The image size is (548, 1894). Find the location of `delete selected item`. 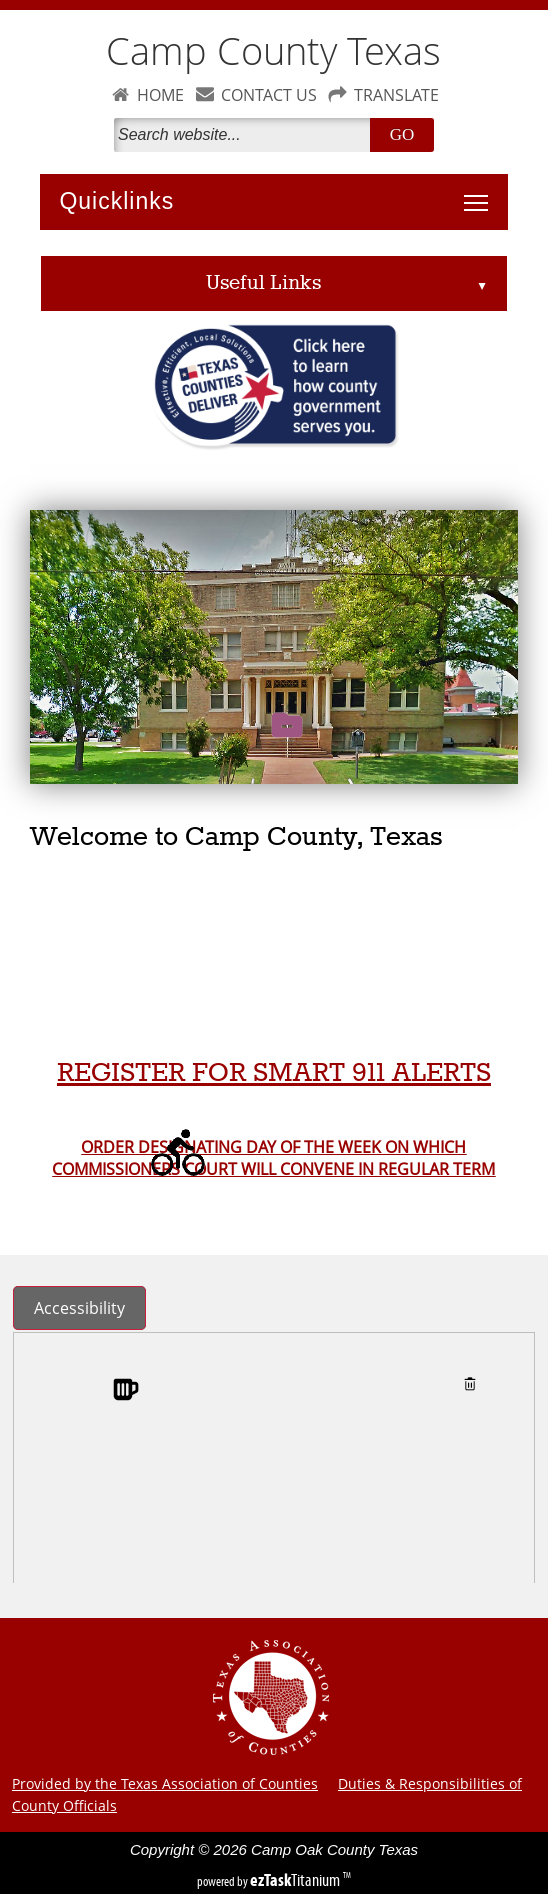

delete selected item is located at coordinates (470, 1384).